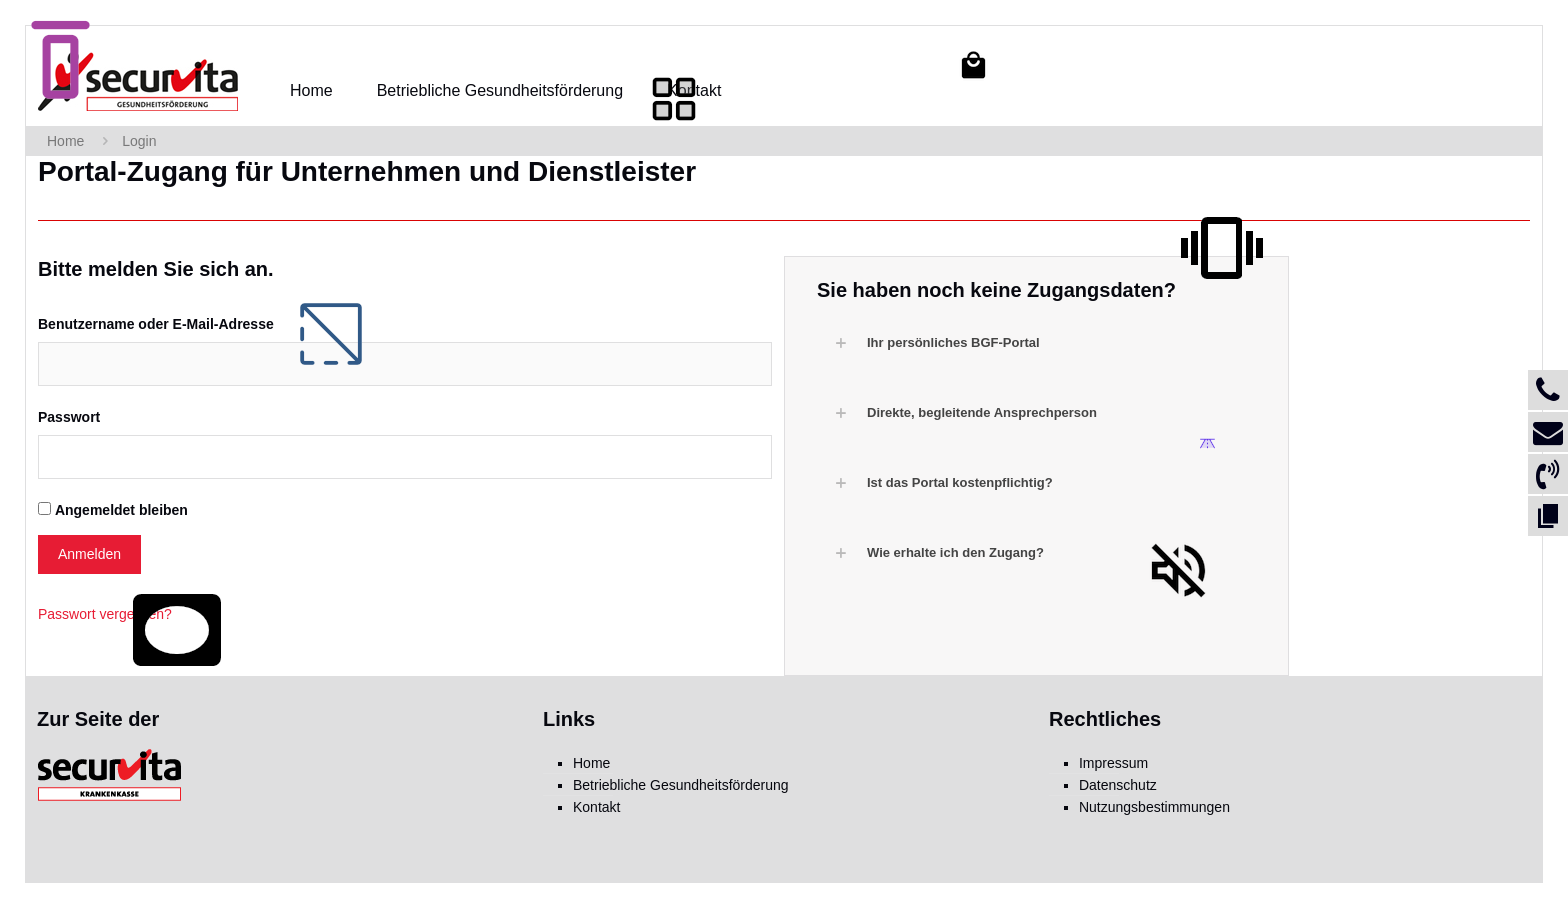 This screenshot has width=1568, height=908. I want to click on invert current selection, so click(331, 334).